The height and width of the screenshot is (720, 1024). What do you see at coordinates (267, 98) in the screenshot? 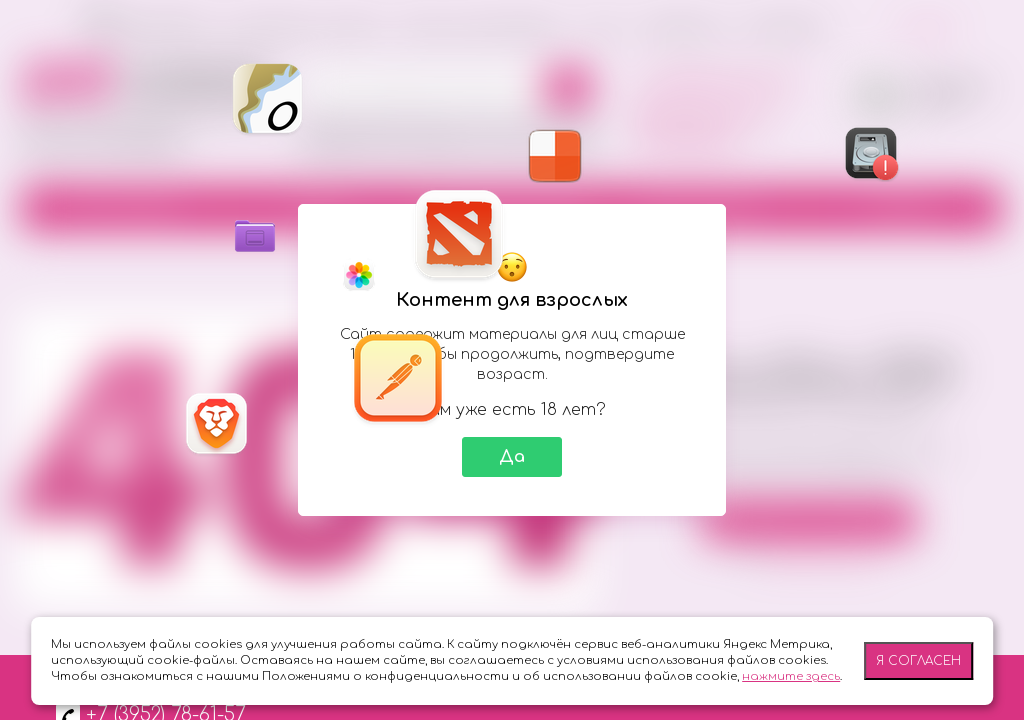
I see `open opencpn marine navigation app` at bounding box center [267, 98].